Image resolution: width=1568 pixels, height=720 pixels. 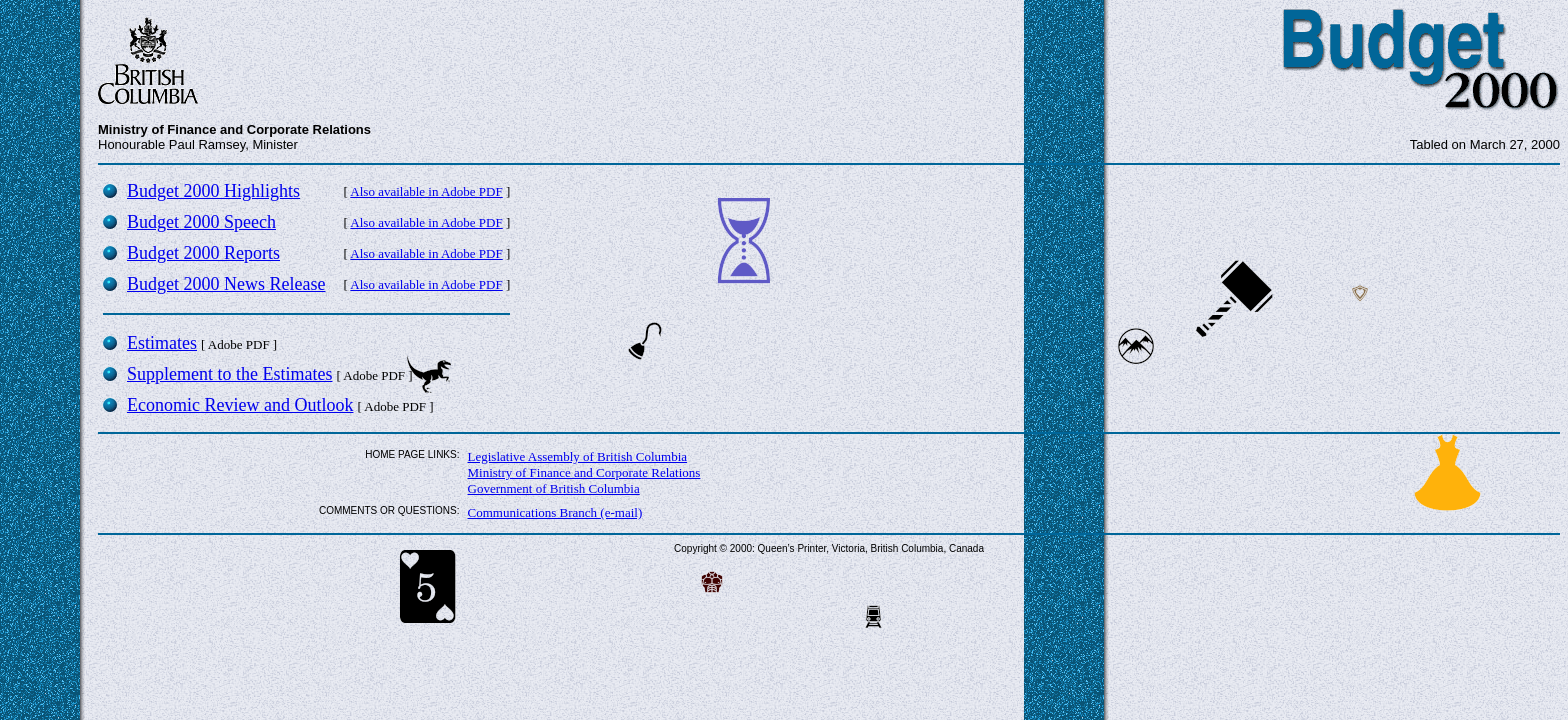 What do you see at coordinates (712, 582) in the screenshot?
I see `view fitness or strength stats` at bounding box center [712, 582].